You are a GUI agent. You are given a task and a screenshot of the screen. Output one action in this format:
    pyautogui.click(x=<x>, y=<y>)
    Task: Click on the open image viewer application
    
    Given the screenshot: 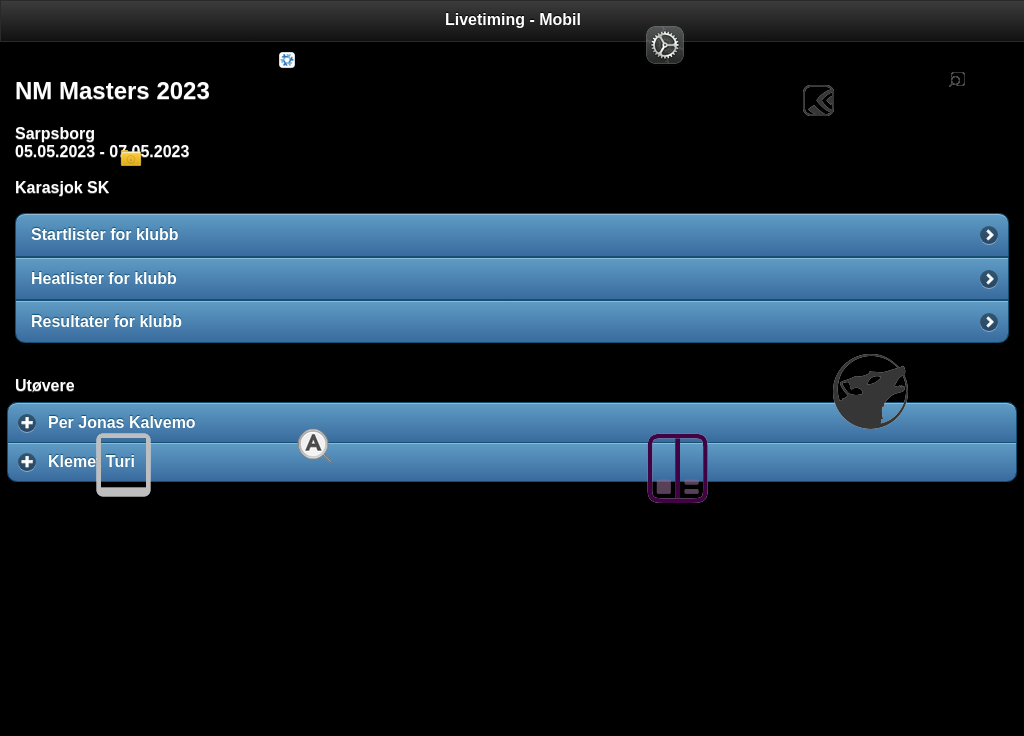 What is the action you would take?
    pyautogui.click(x=957, y=79)
    